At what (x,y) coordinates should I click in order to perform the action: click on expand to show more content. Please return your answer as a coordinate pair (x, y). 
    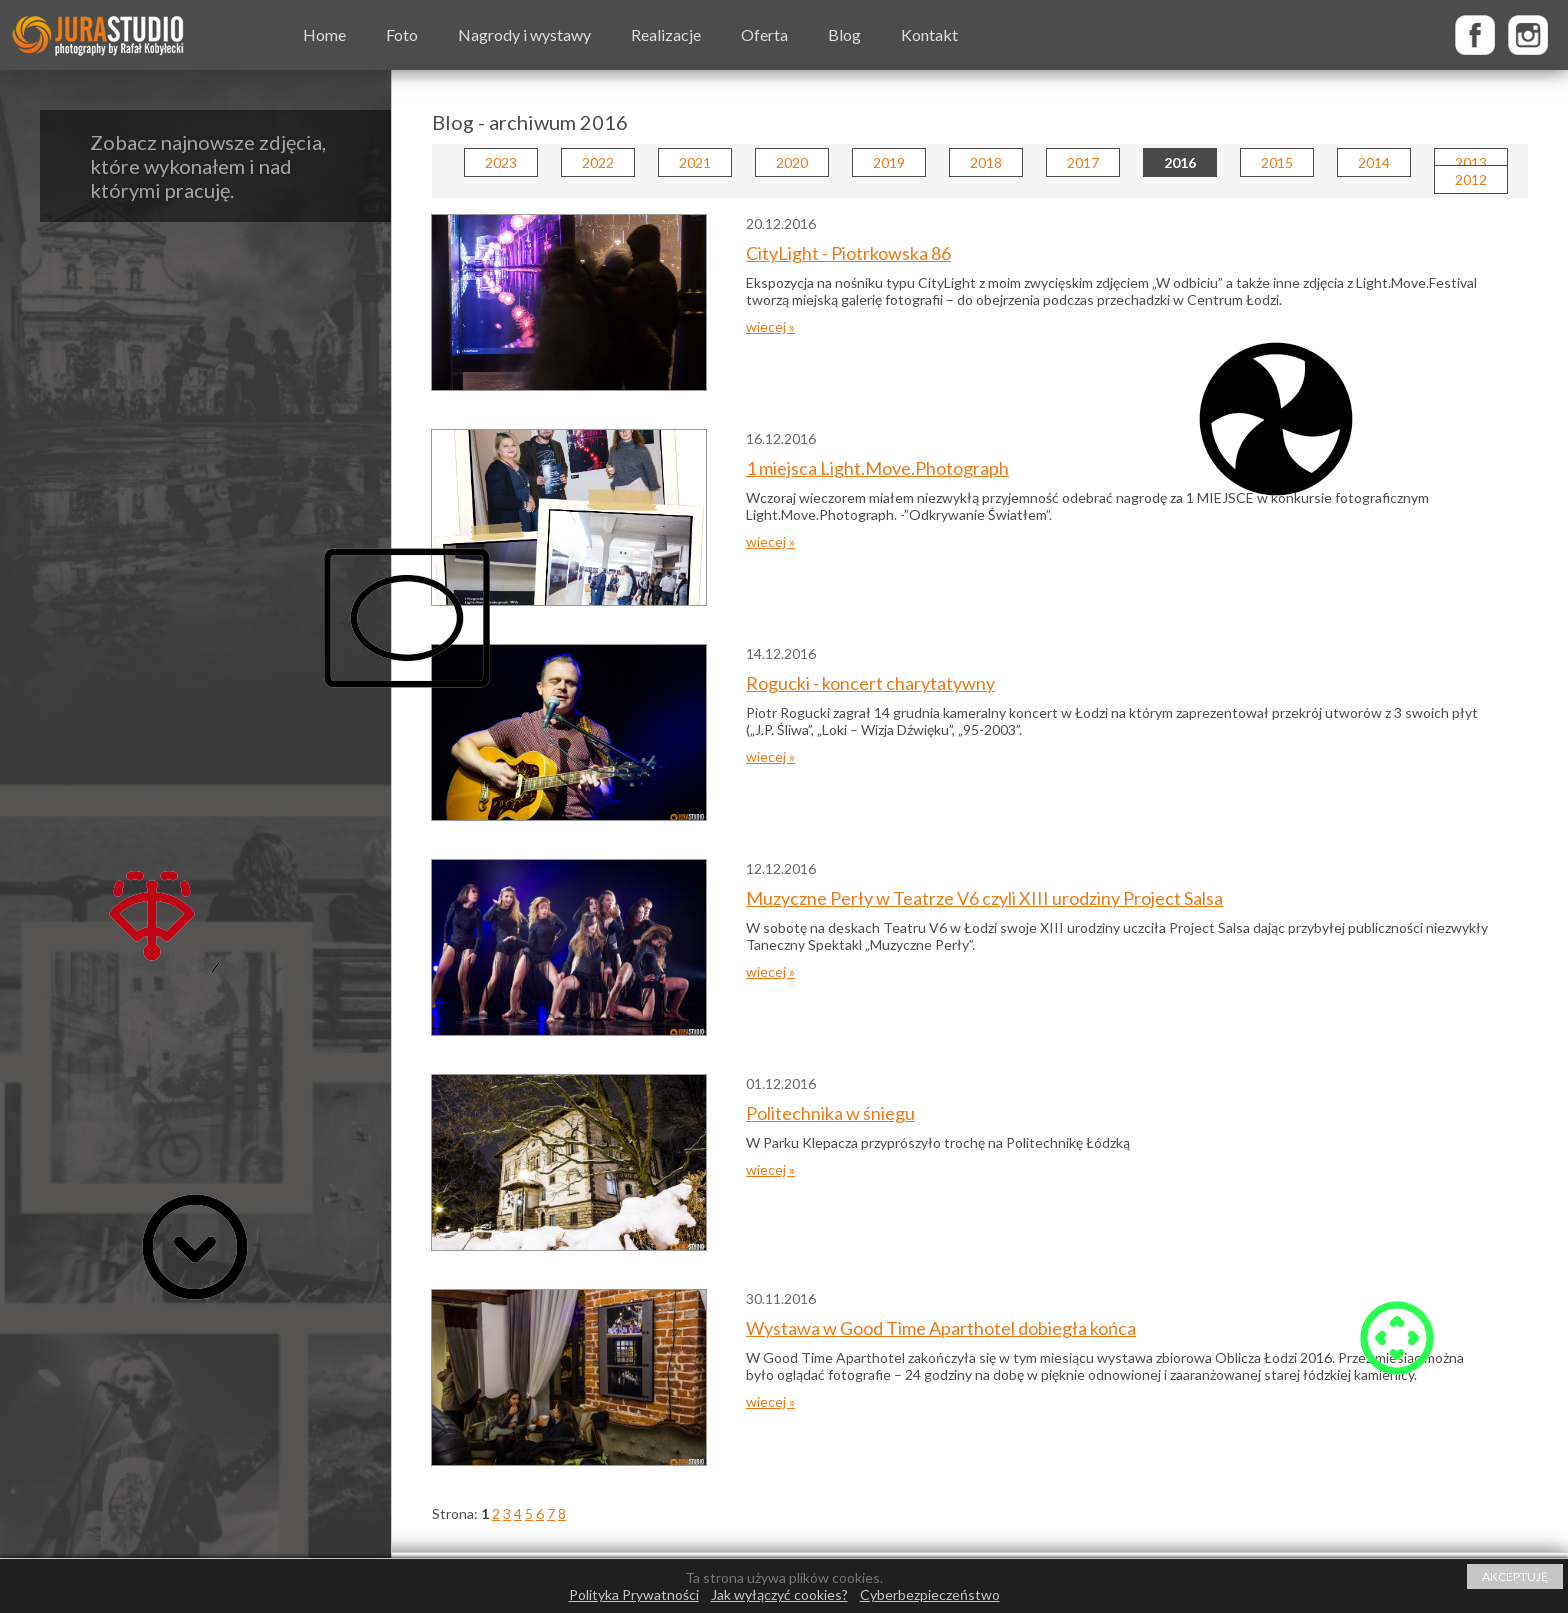
    Looking at the image, I should click on (195, 1247).